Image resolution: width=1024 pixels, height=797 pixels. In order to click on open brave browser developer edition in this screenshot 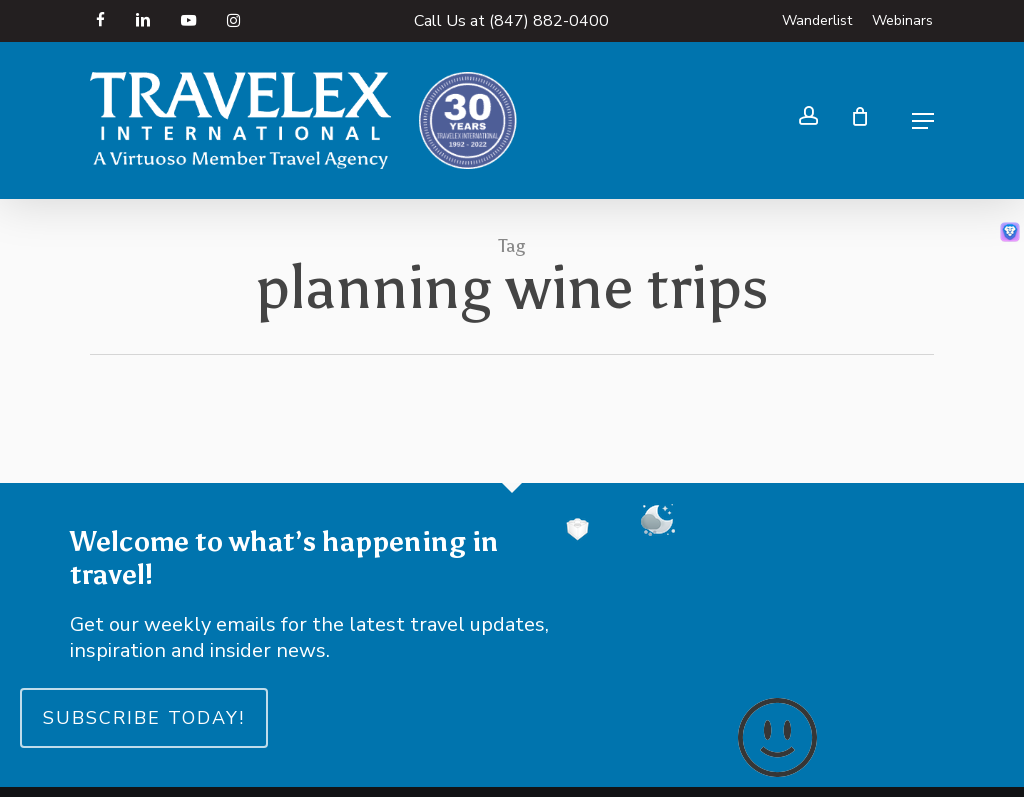, I will do `click(1010, 232)`.